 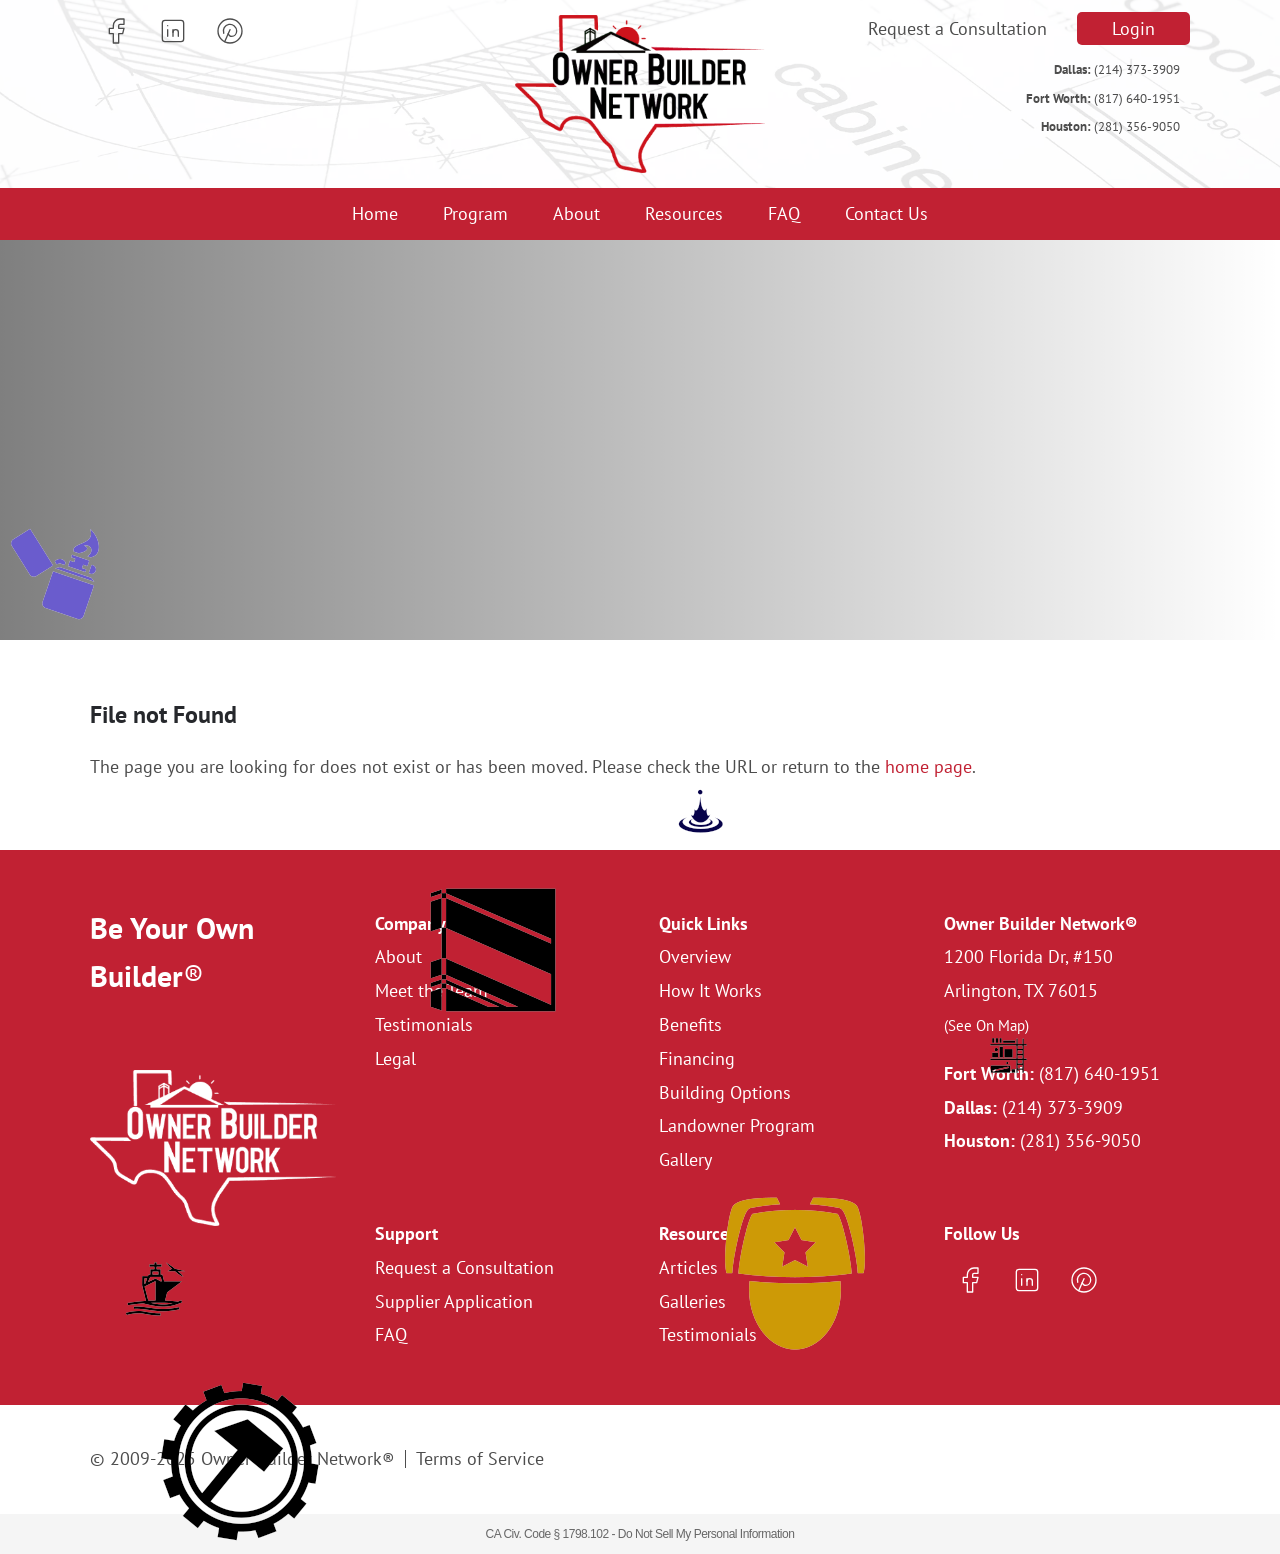 I want to click on access warehouse inventory management, so click(x=1008, y=1054).